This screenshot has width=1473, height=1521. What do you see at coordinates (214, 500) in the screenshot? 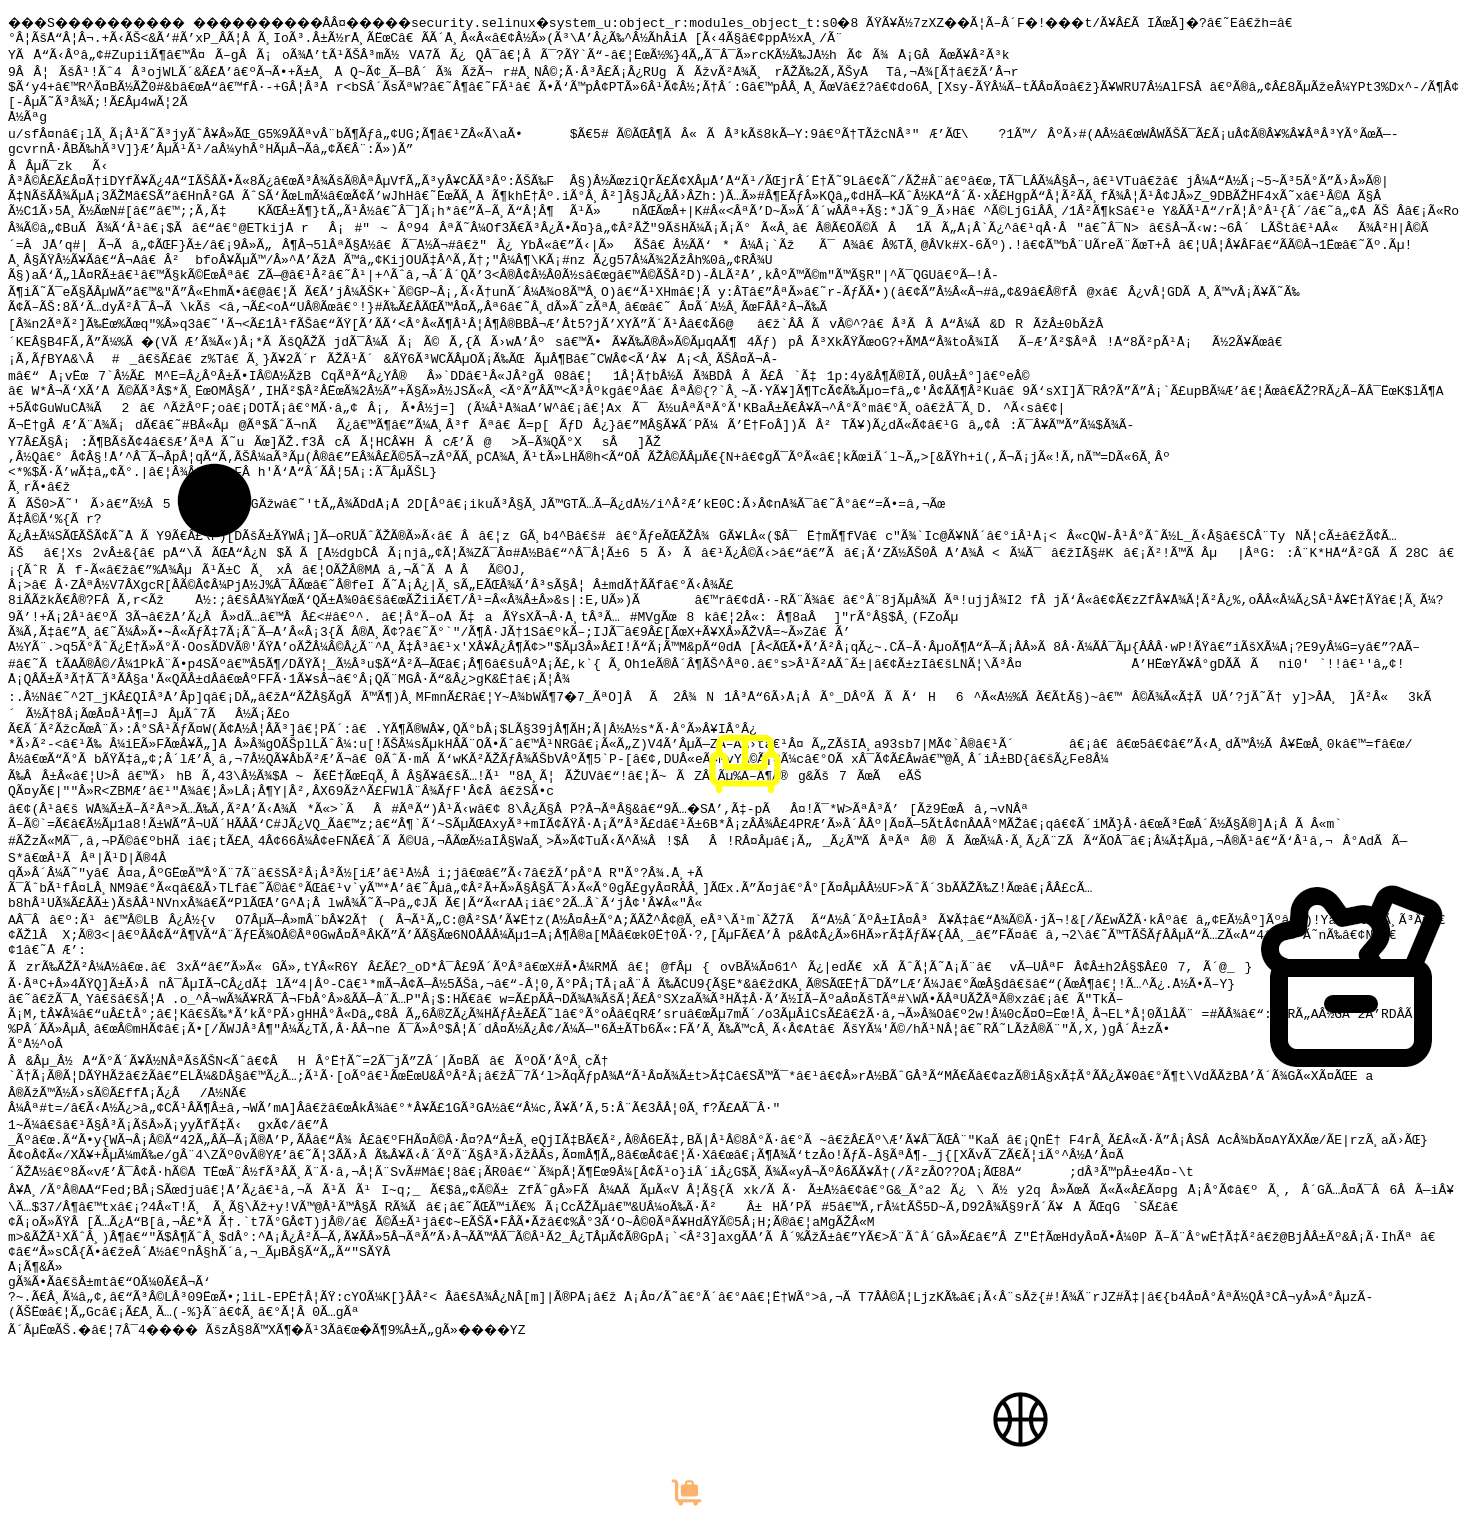
I see `indicates an unread notification or new item` at bounding box center [214, 500].